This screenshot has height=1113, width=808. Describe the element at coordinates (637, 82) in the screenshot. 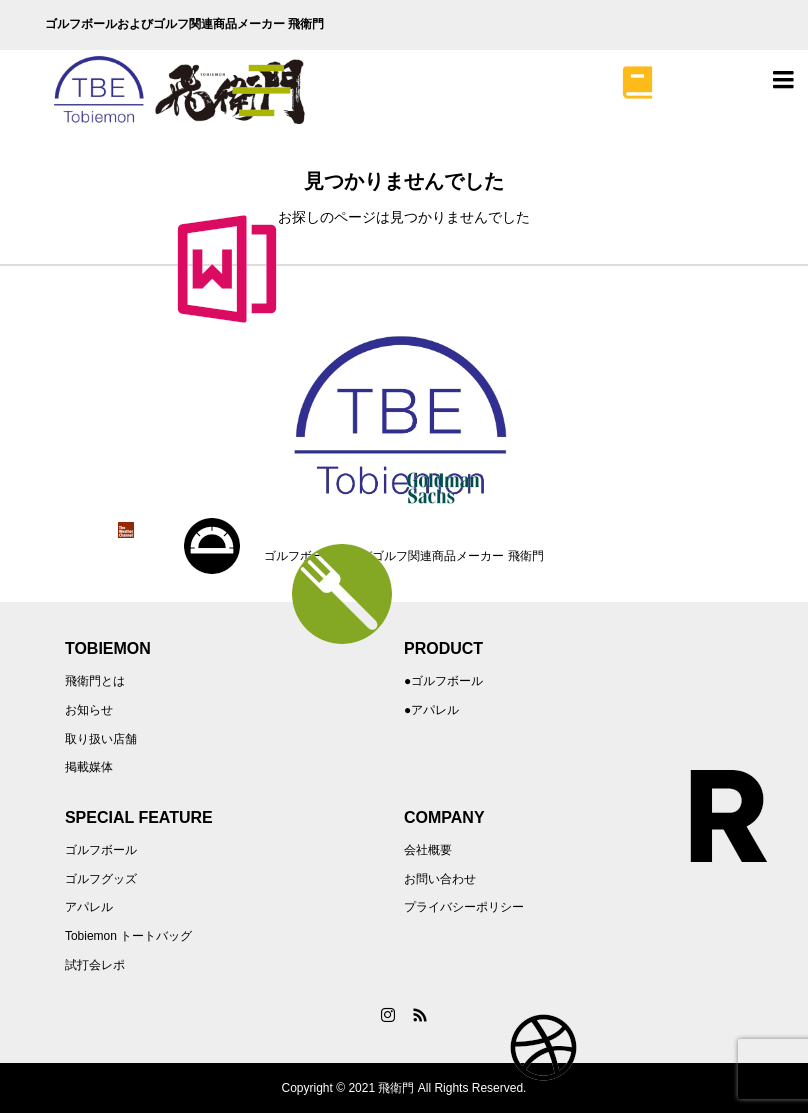

I see `open a book or reading app` at that location.